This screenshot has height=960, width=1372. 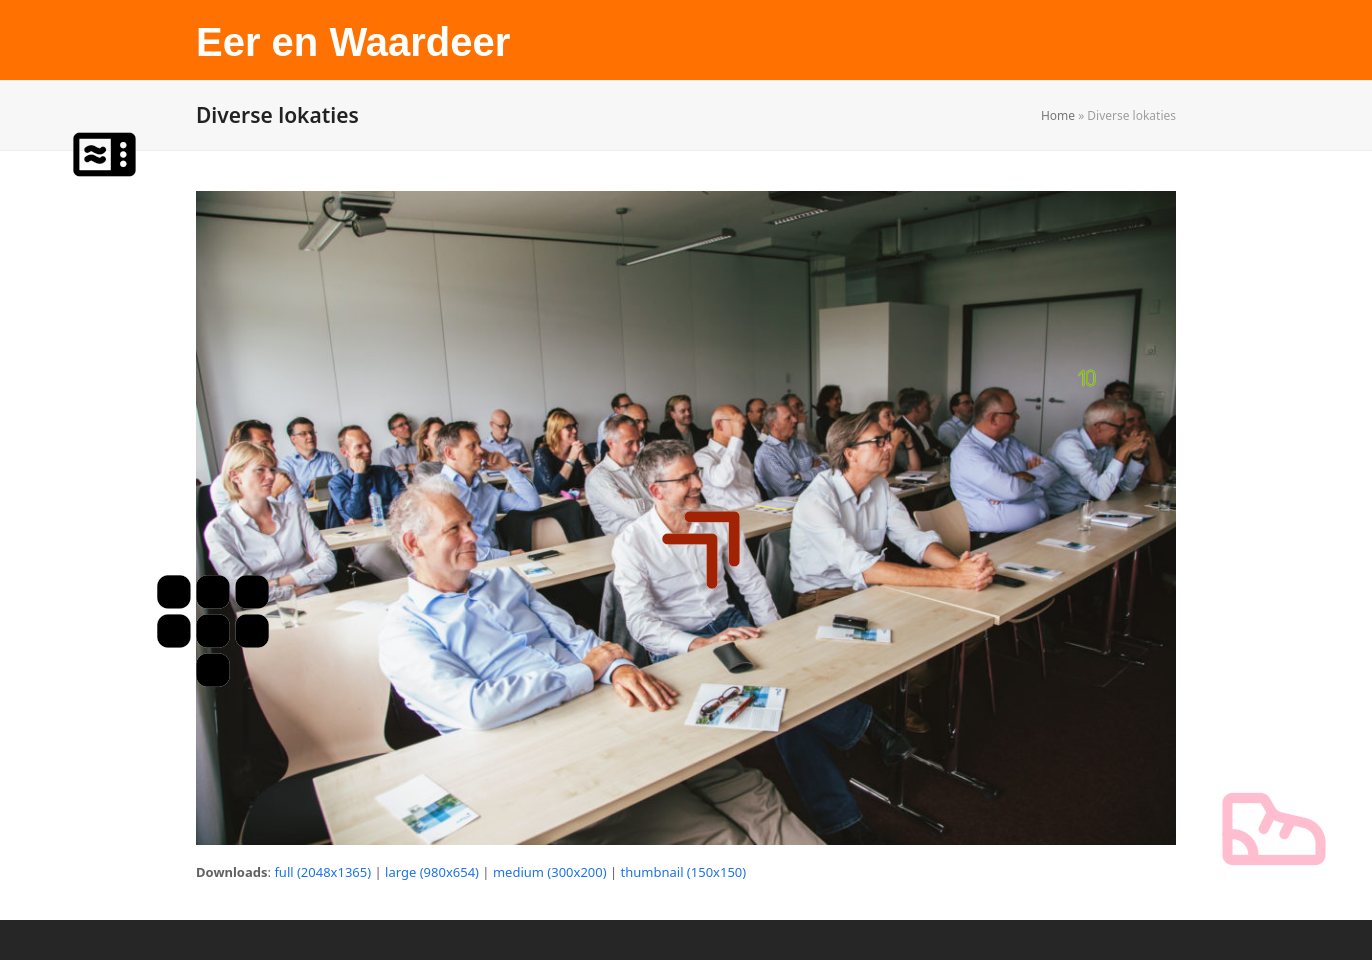 What do you see at coordinates (104, 154) in the screenshot?
I see `access microwave or kitchen appliance controls` at bounding box center [104, 154].